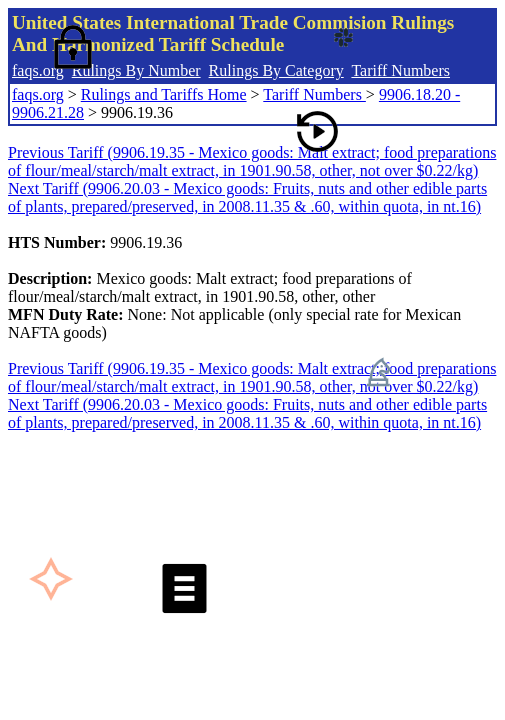 The image size is (505, 720). Describe the element at coordinates (51, 579) in the screenshot. I see `indicates clear or sunny weather conditions` at that location.